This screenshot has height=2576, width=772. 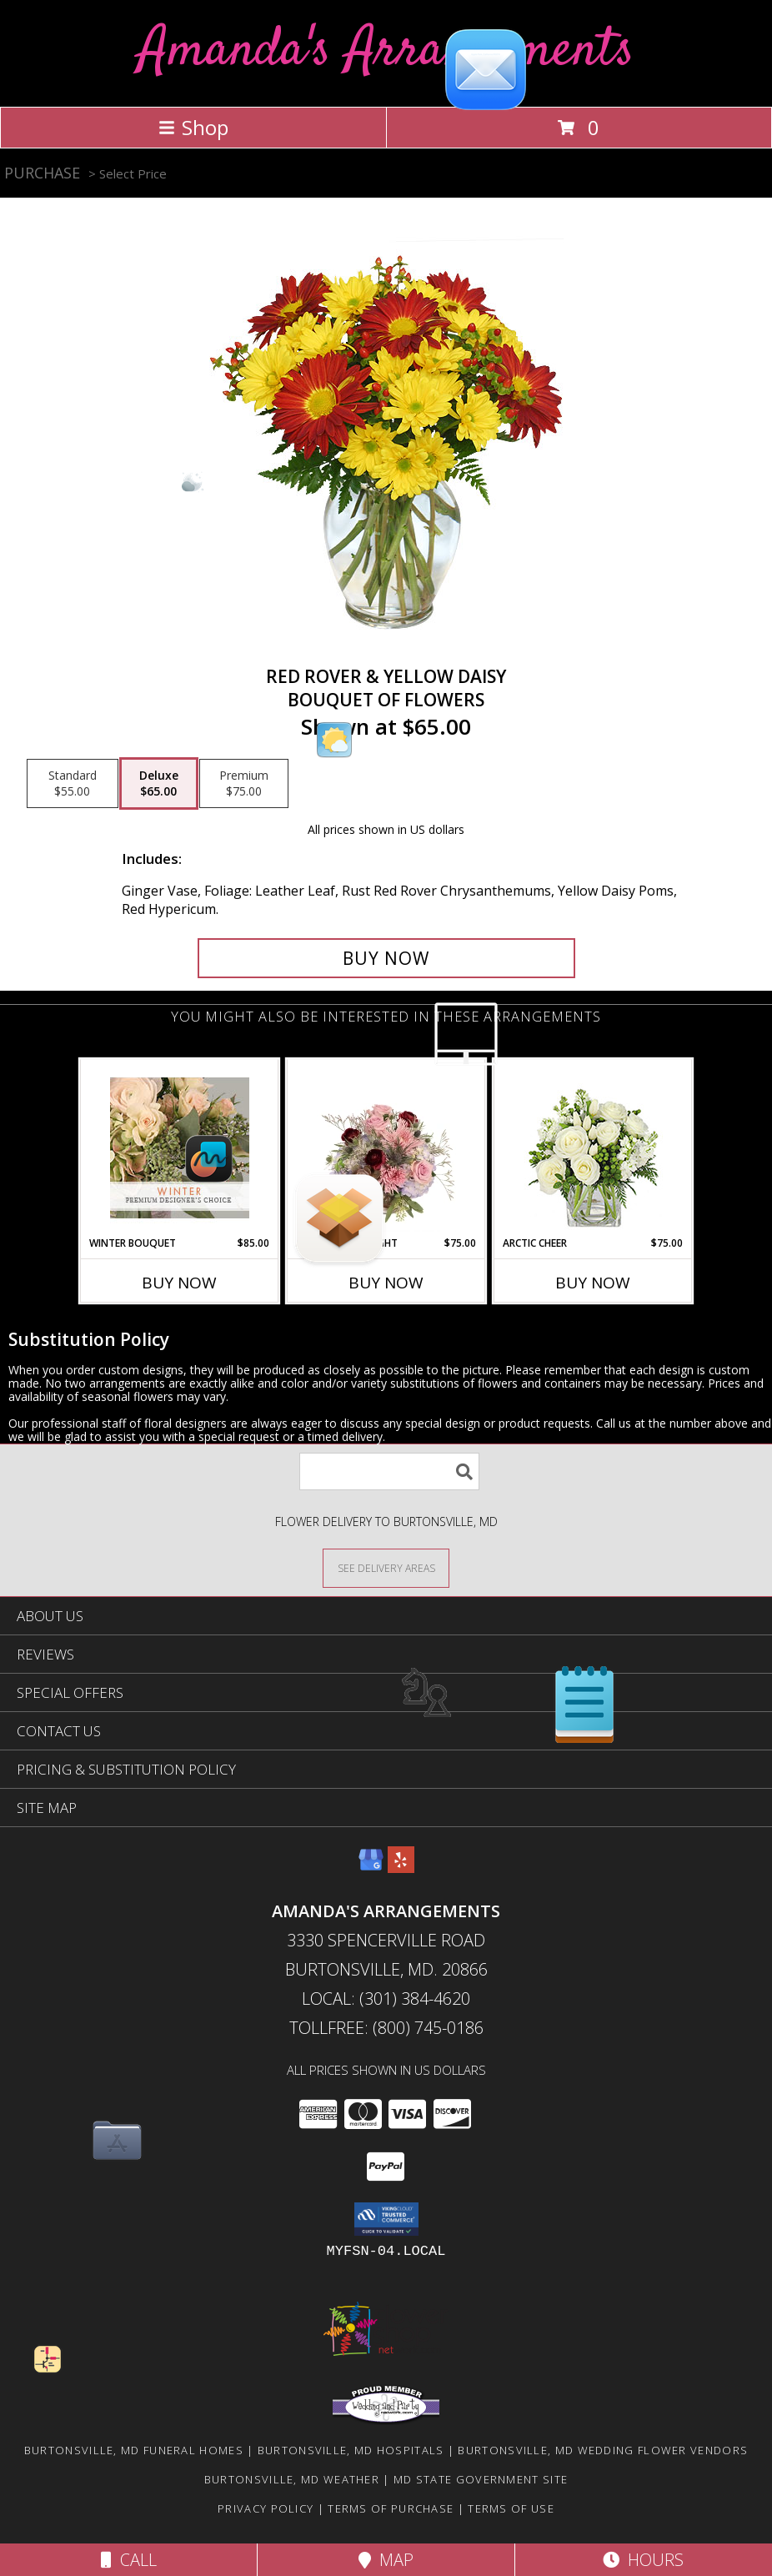 I want to click on open freeform app for brainstorming and sketching, so click(x=208, y=1158).